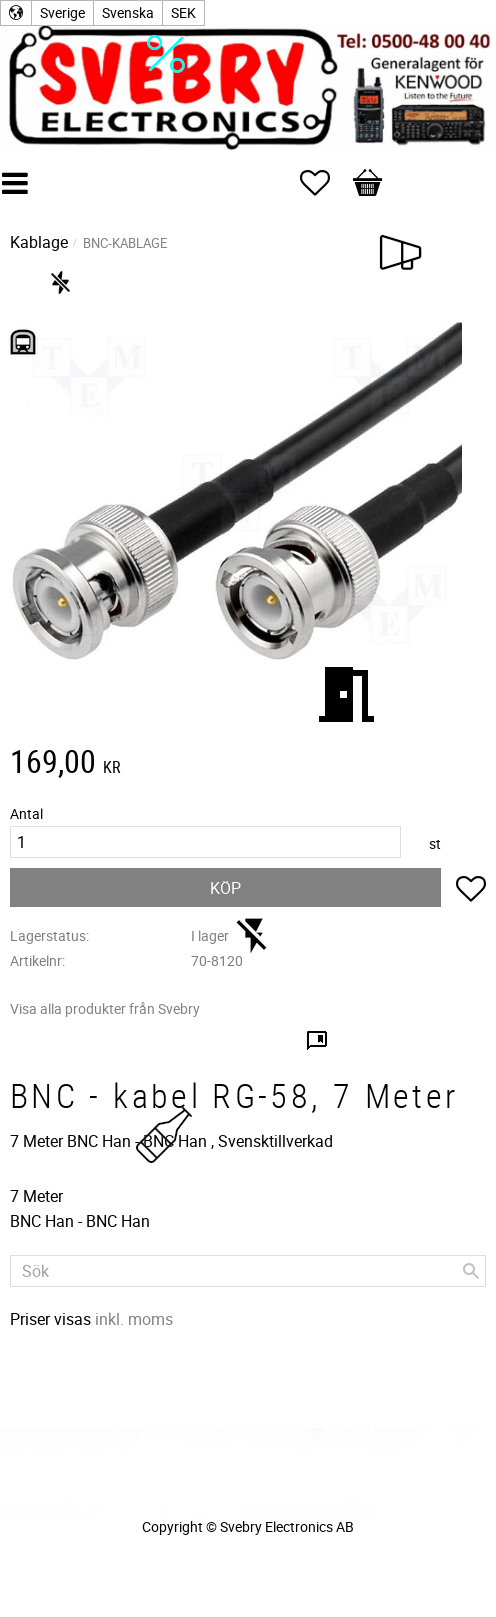  What do you see at coordinates (163, 1136) in the screenshot?
I see `browse beer or beverage options` at bounding box center [163, 1136].